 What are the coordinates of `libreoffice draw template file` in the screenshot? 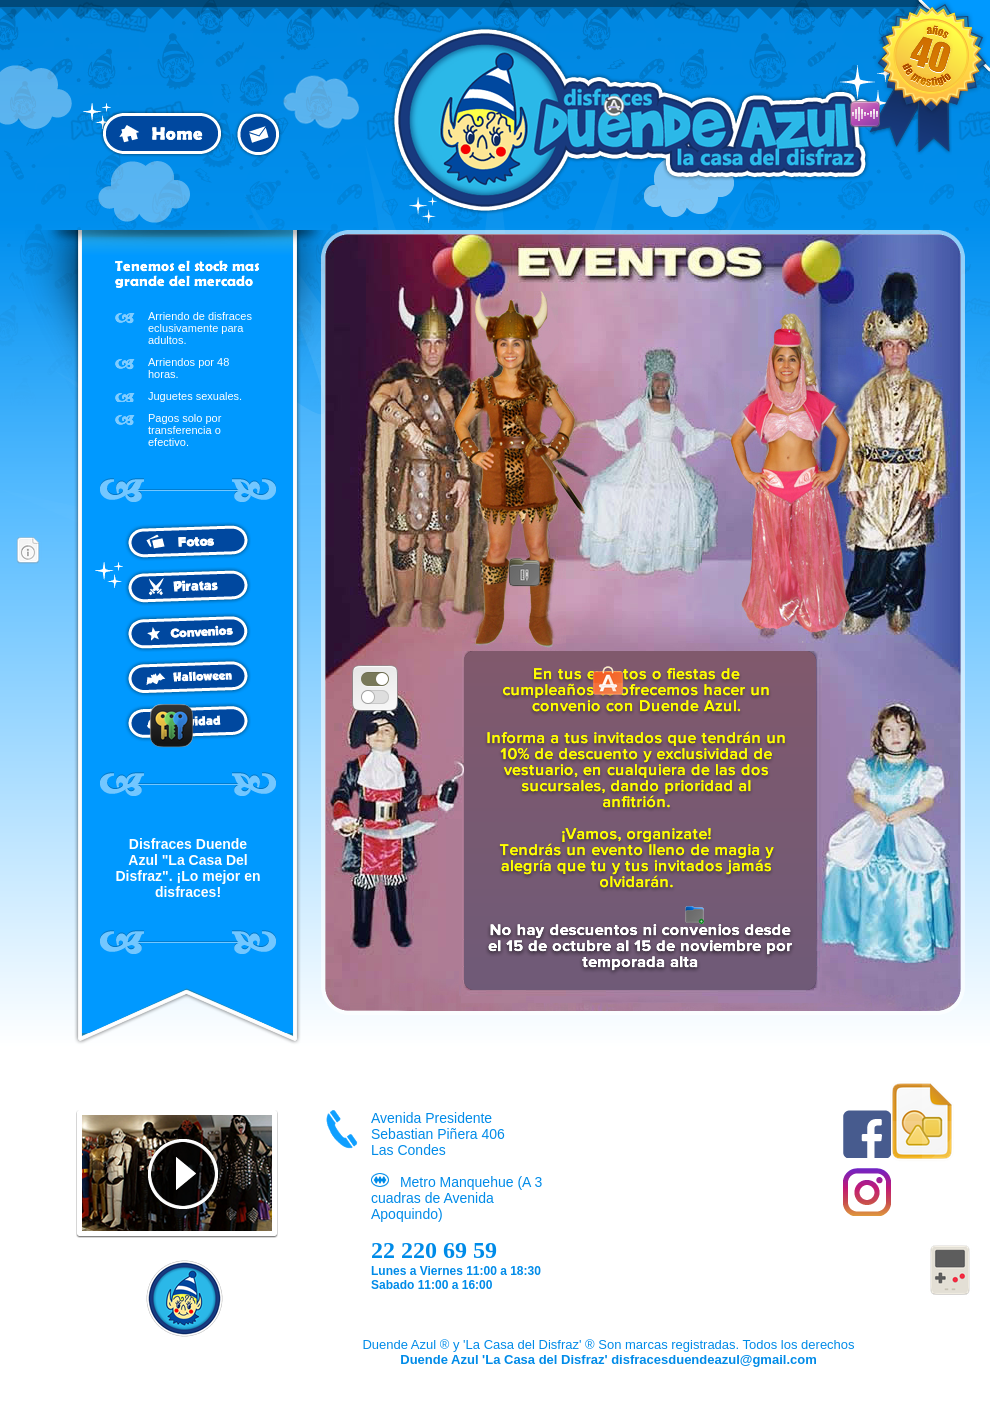 It's located at (922, 1121).